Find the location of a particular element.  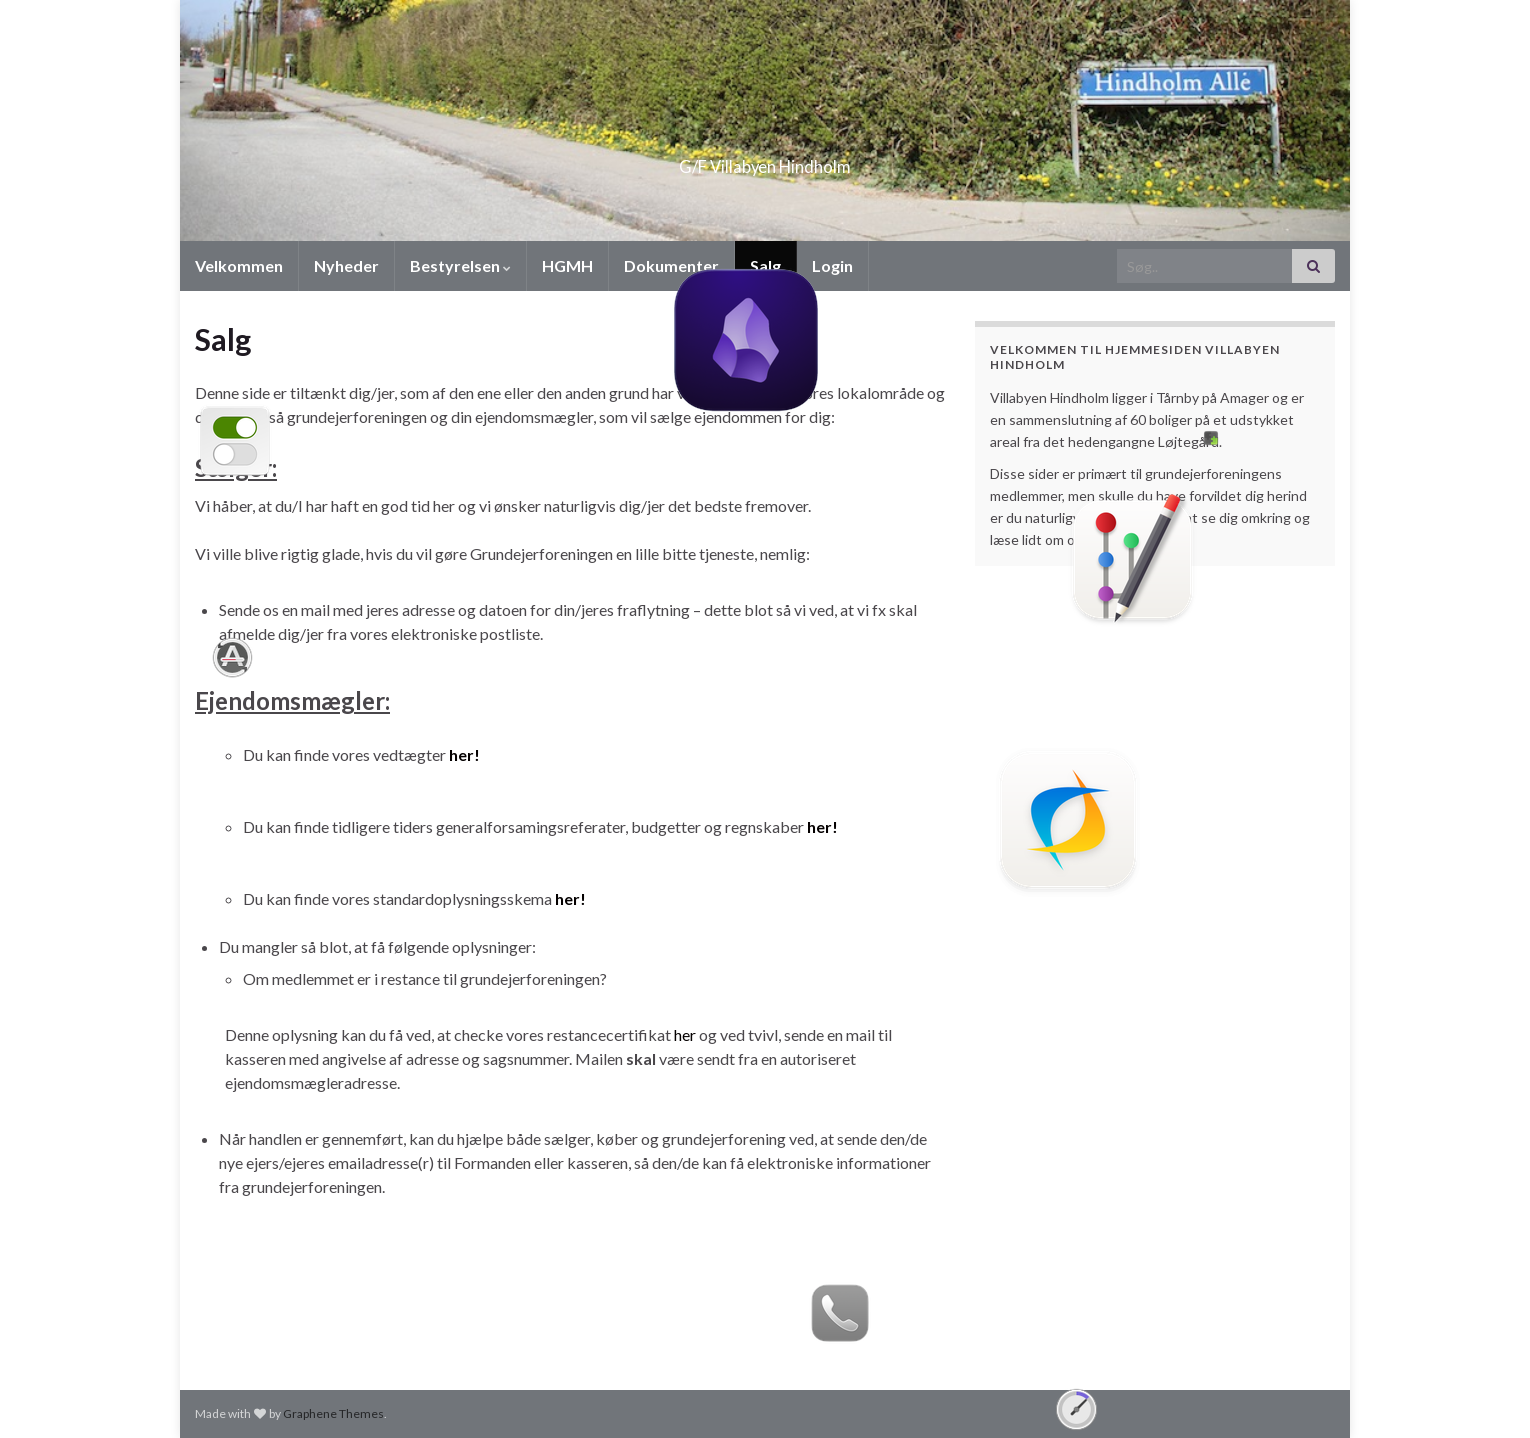

open the software update manager is located at coordinates (232, 657).